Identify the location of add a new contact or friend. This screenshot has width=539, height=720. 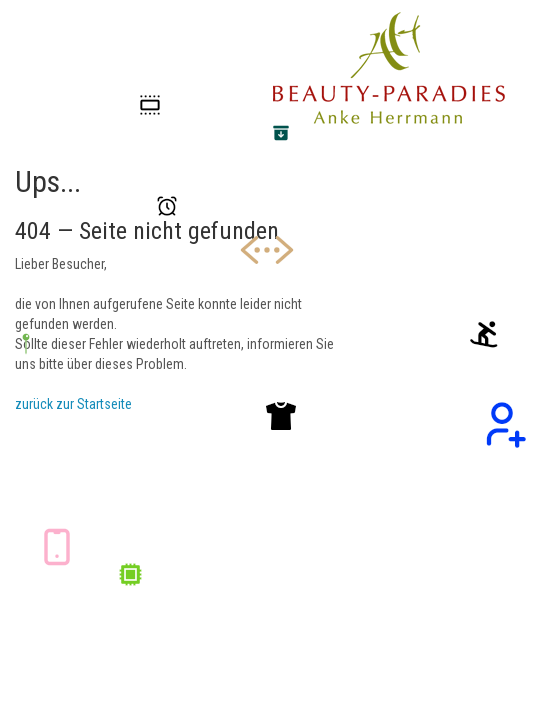
(502, 424).